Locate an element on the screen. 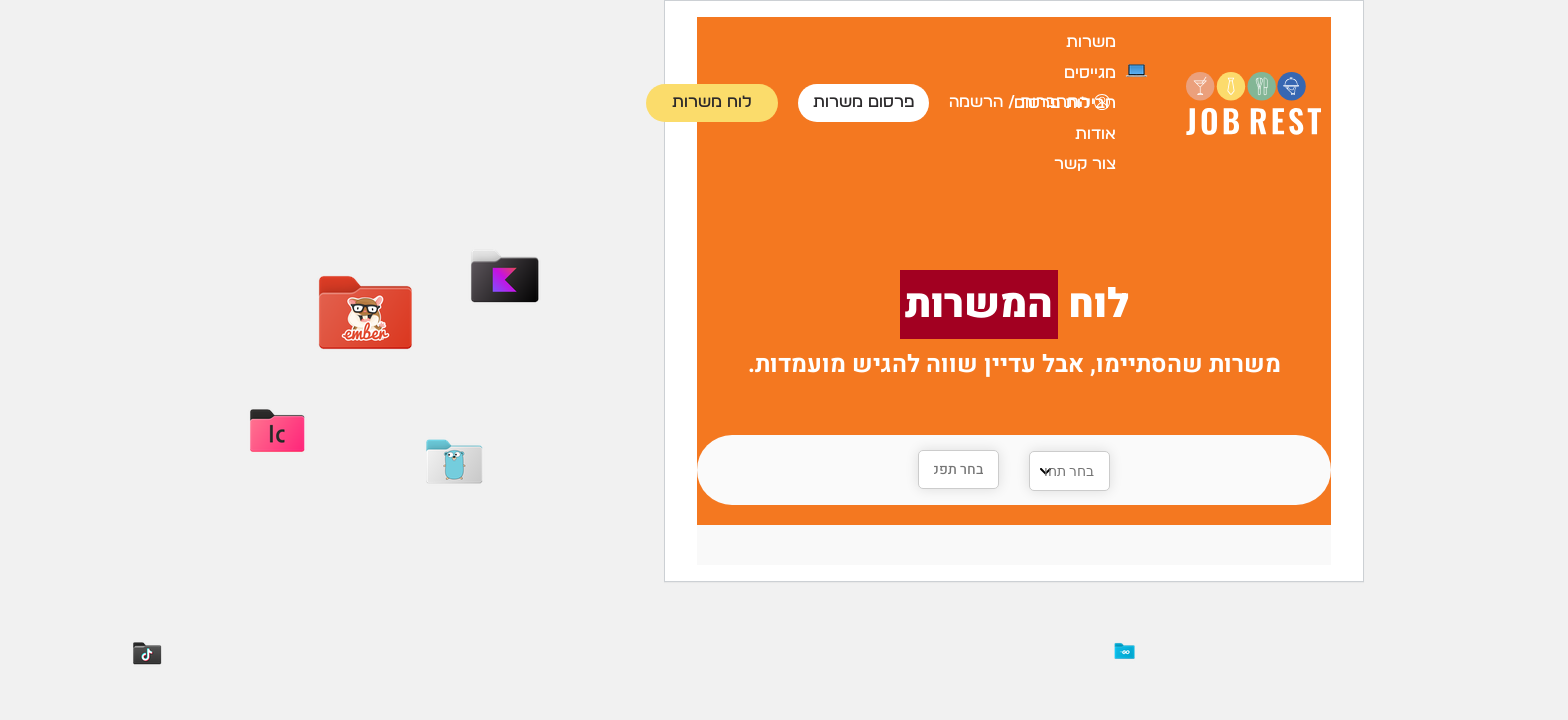 The height and width of the screenshot is (720, 1568). indicates this macbook pro in system preferences is located at coordinates (1136, 69).